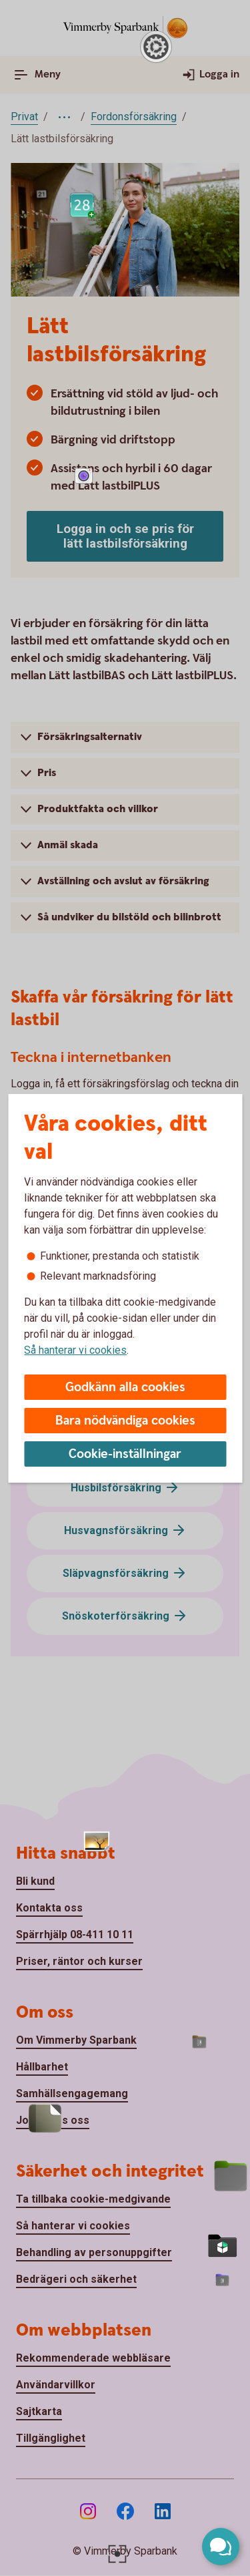 The image size is (250, 2576). Describe the element at coordinates (156, 47) in the screenshot. I see `access system settings` at that location.